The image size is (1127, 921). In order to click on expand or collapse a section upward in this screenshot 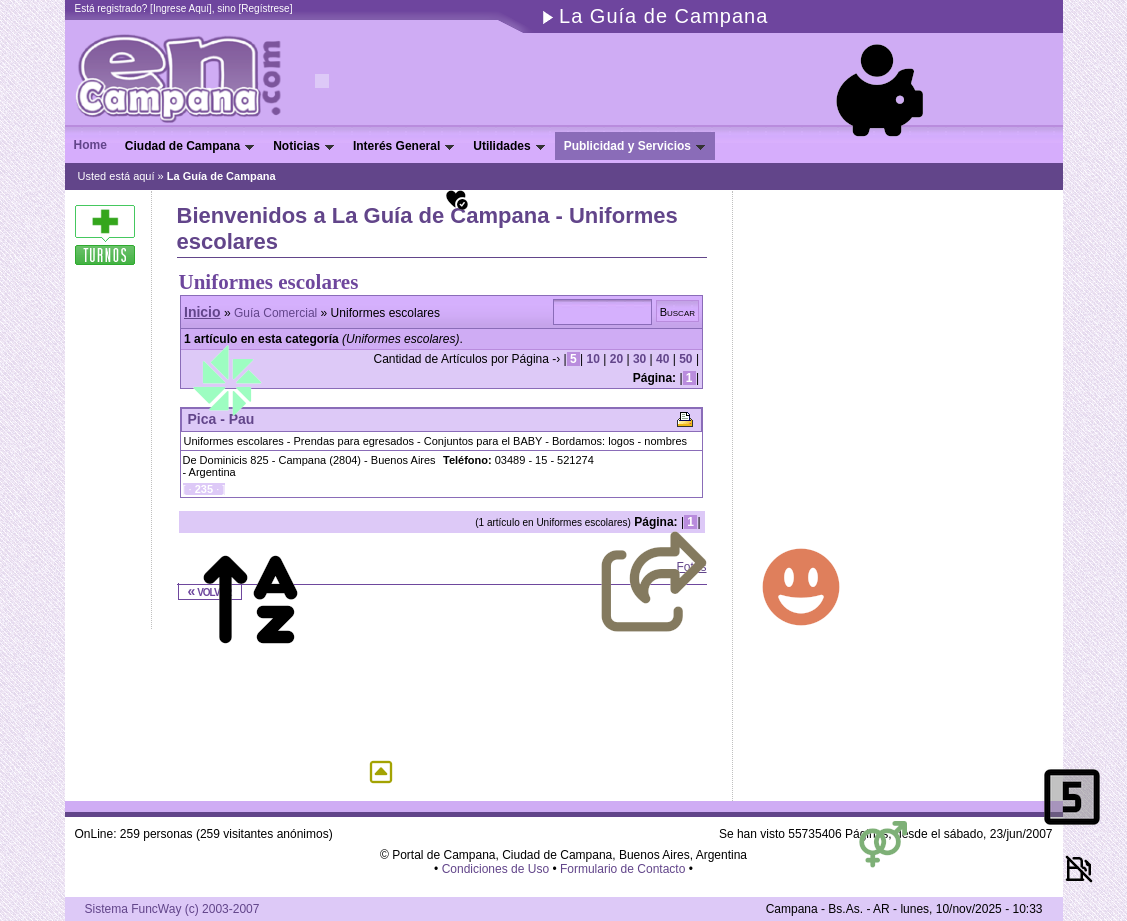, I will do `click(381, 772)`.